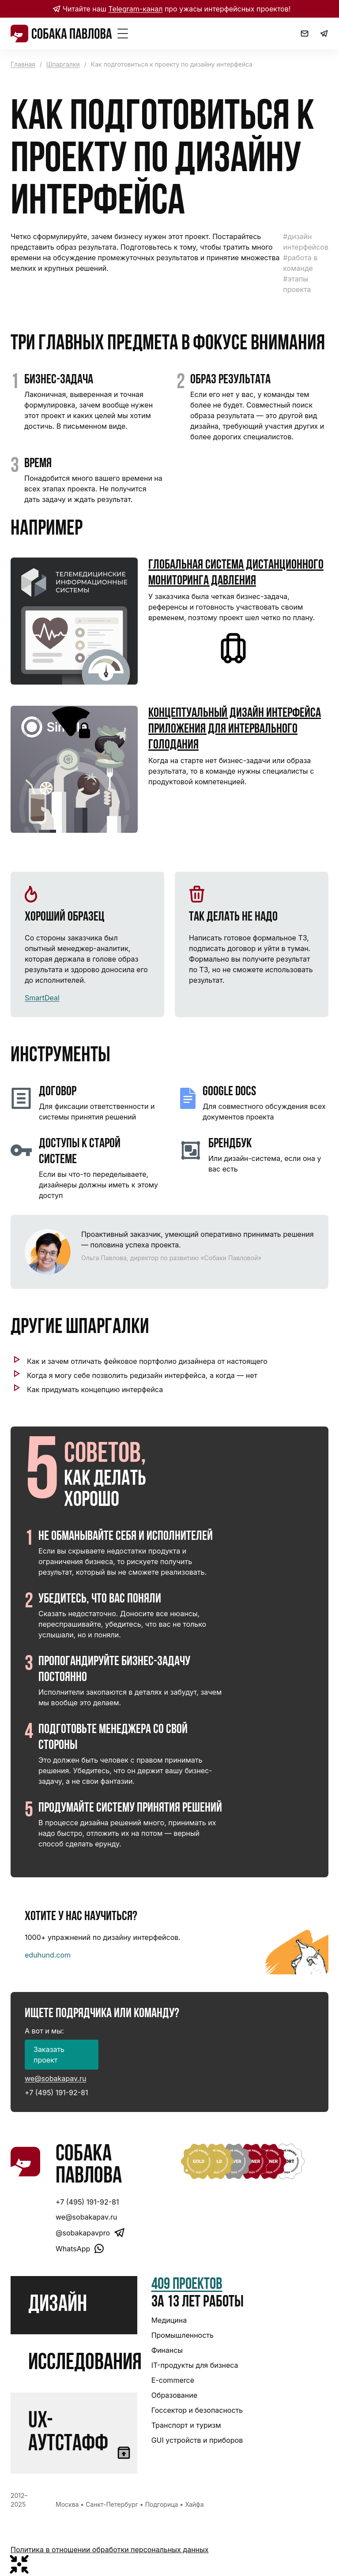 Image resolution: width=339 pixels, height=2576 pixels. Describe the element at coordinates (124, 2452) in the screenshot. I see `restore item from archive` at that location.